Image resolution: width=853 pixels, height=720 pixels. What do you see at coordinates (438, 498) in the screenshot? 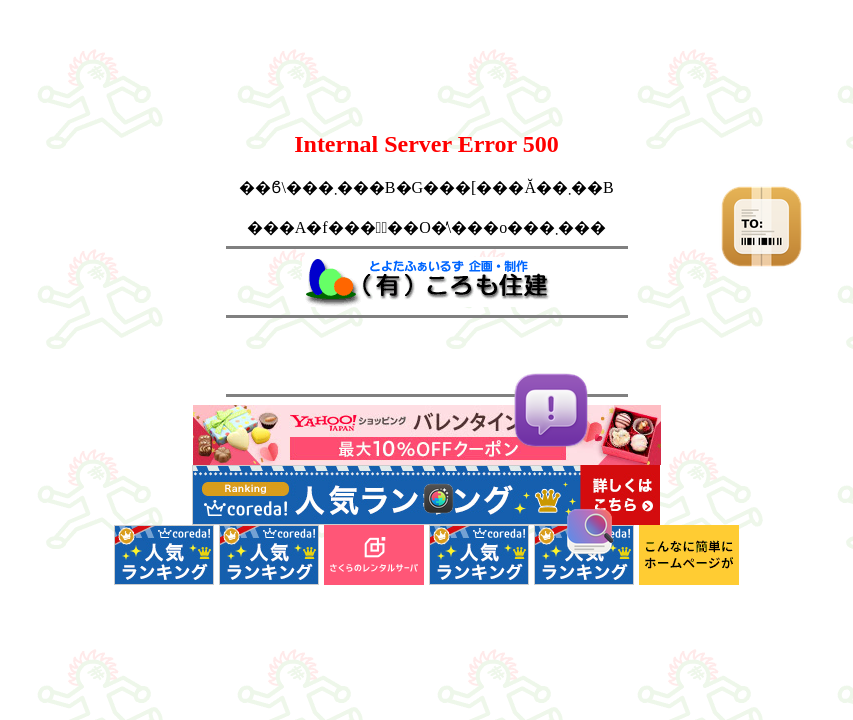
I see `open PhotoFlare image editing application` at bounding box center [438, 498].